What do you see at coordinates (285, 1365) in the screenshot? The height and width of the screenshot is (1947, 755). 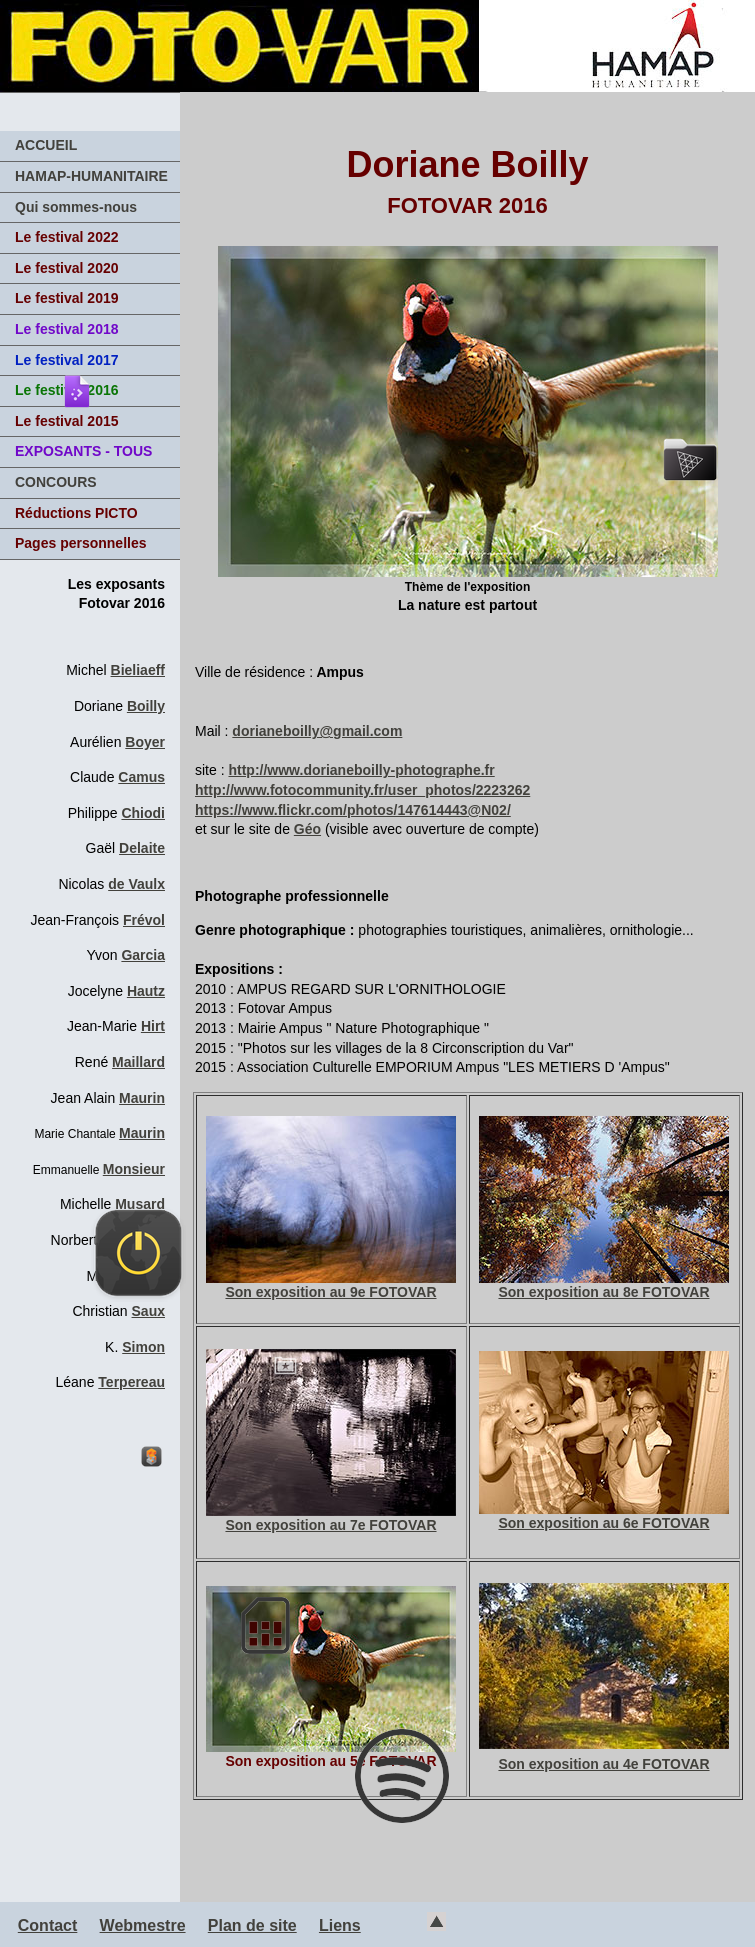 I see `access your favorites folder in the media library` at bounding box center [285, 1365].